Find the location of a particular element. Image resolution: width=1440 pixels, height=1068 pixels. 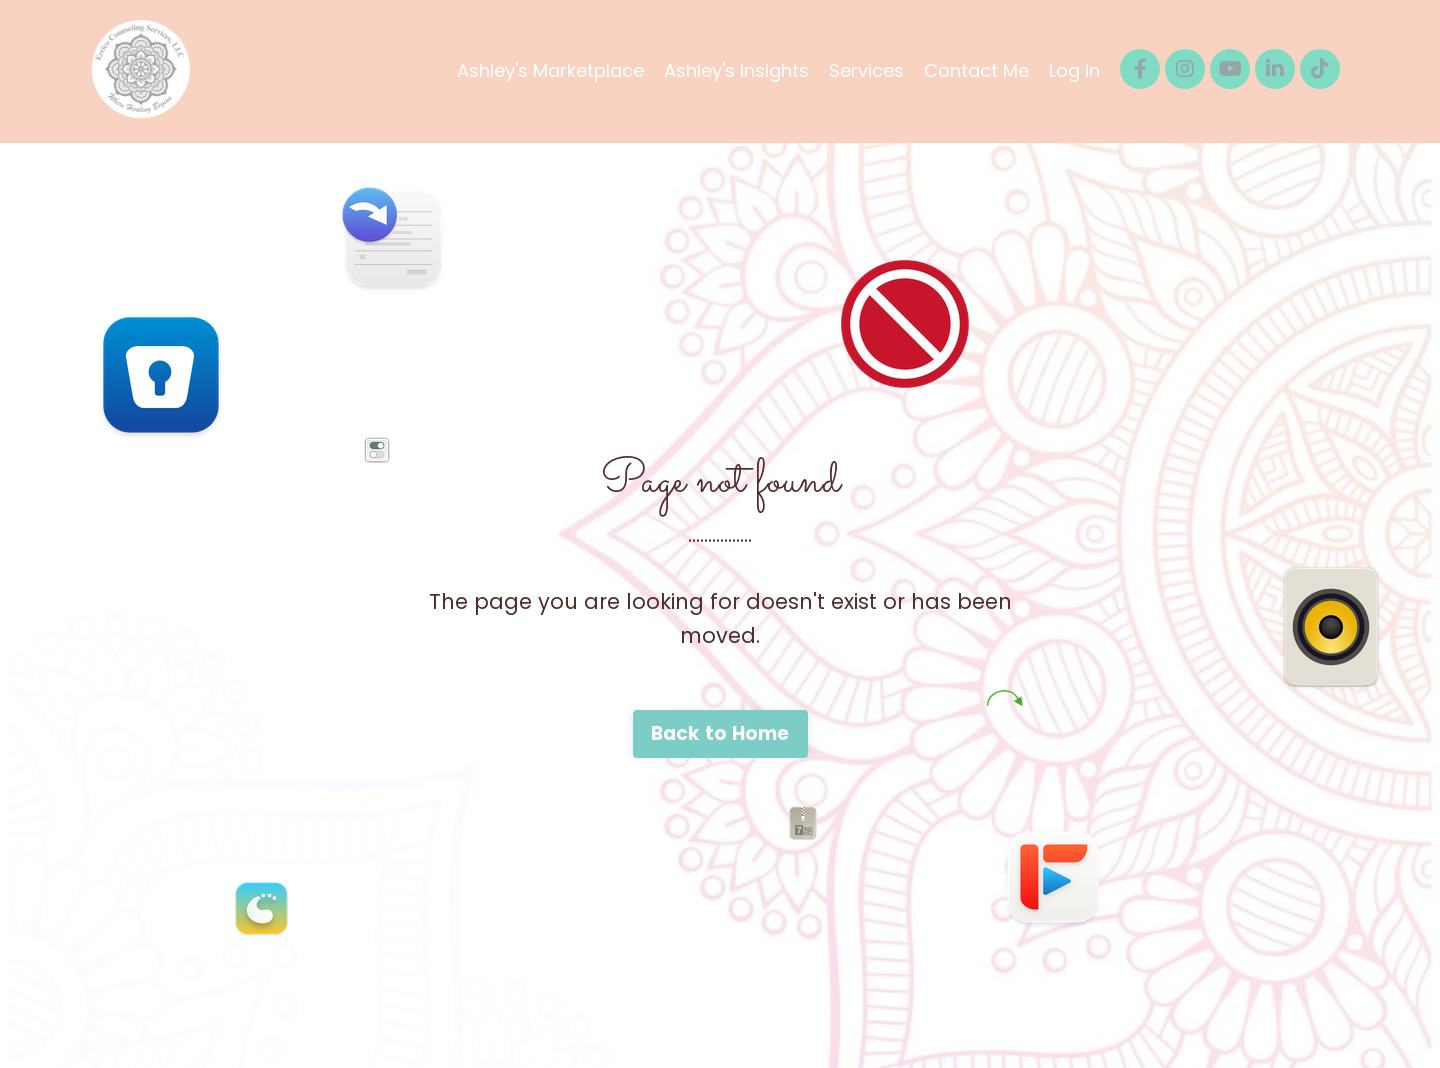

open the plasma desktop environment app is located at coordinates (261, 908).